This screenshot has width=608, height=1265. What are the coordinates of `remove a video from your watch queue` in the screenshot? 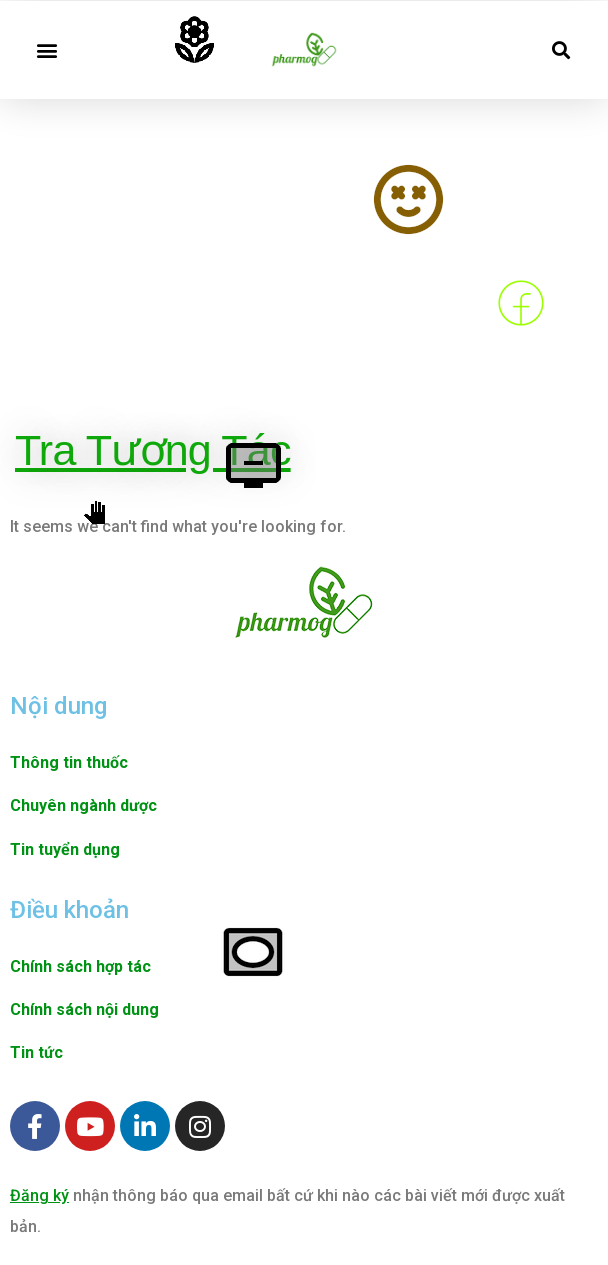 It's located at (253, 465).